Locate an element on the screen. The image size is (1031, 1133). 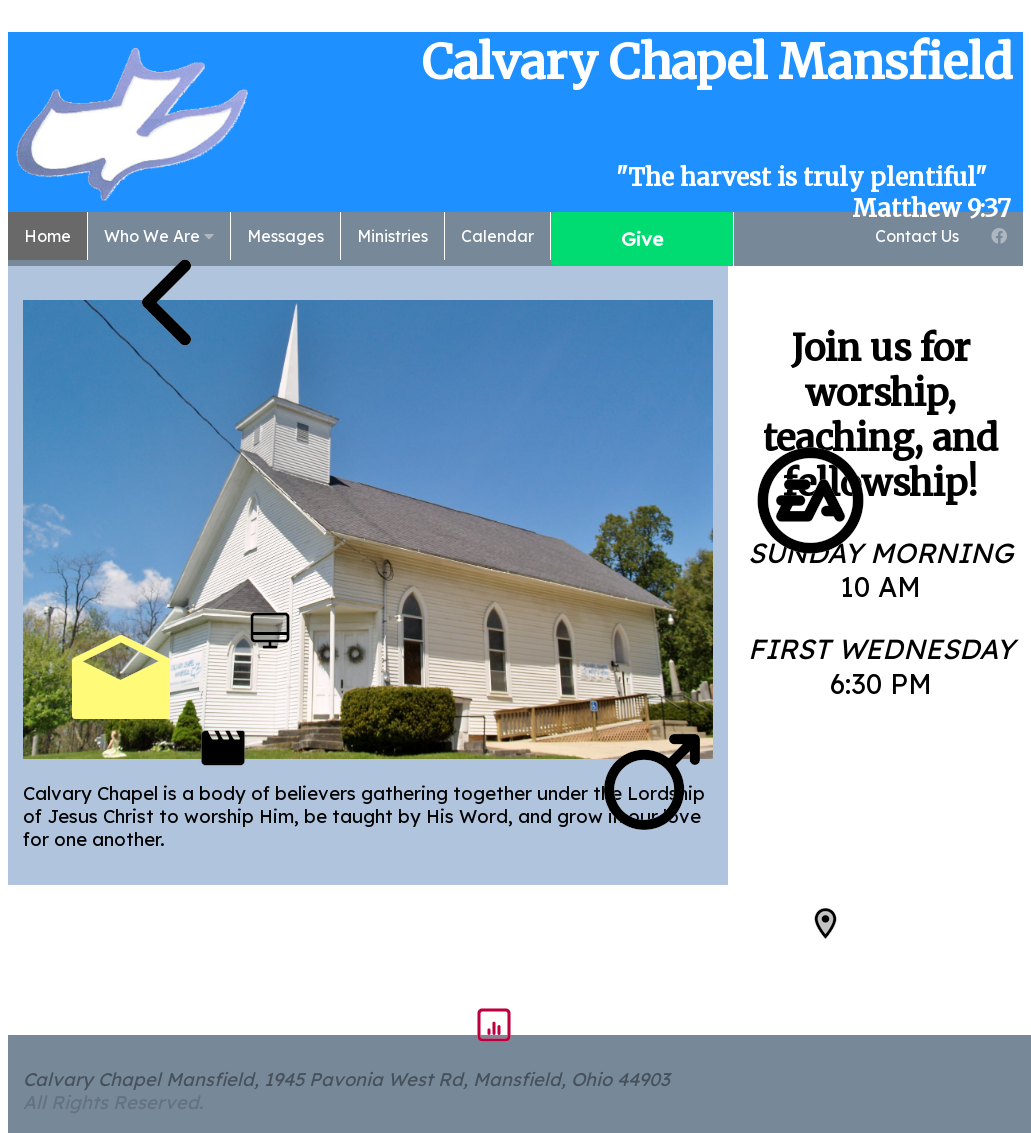
select male gender option is located at coordinates (652, 782).